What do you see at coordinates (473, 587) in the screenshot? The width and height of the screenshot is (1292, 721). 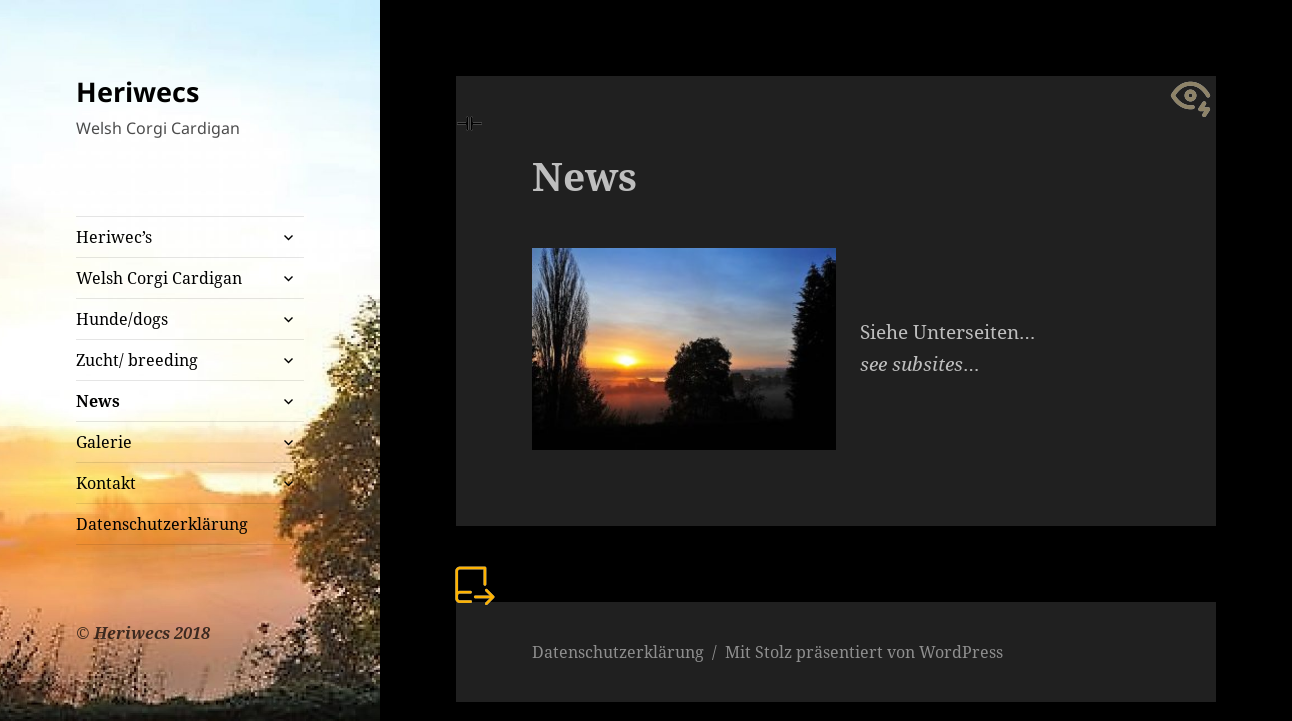 I see `pull changes from a remote repository` at bounding box center [473, 587].